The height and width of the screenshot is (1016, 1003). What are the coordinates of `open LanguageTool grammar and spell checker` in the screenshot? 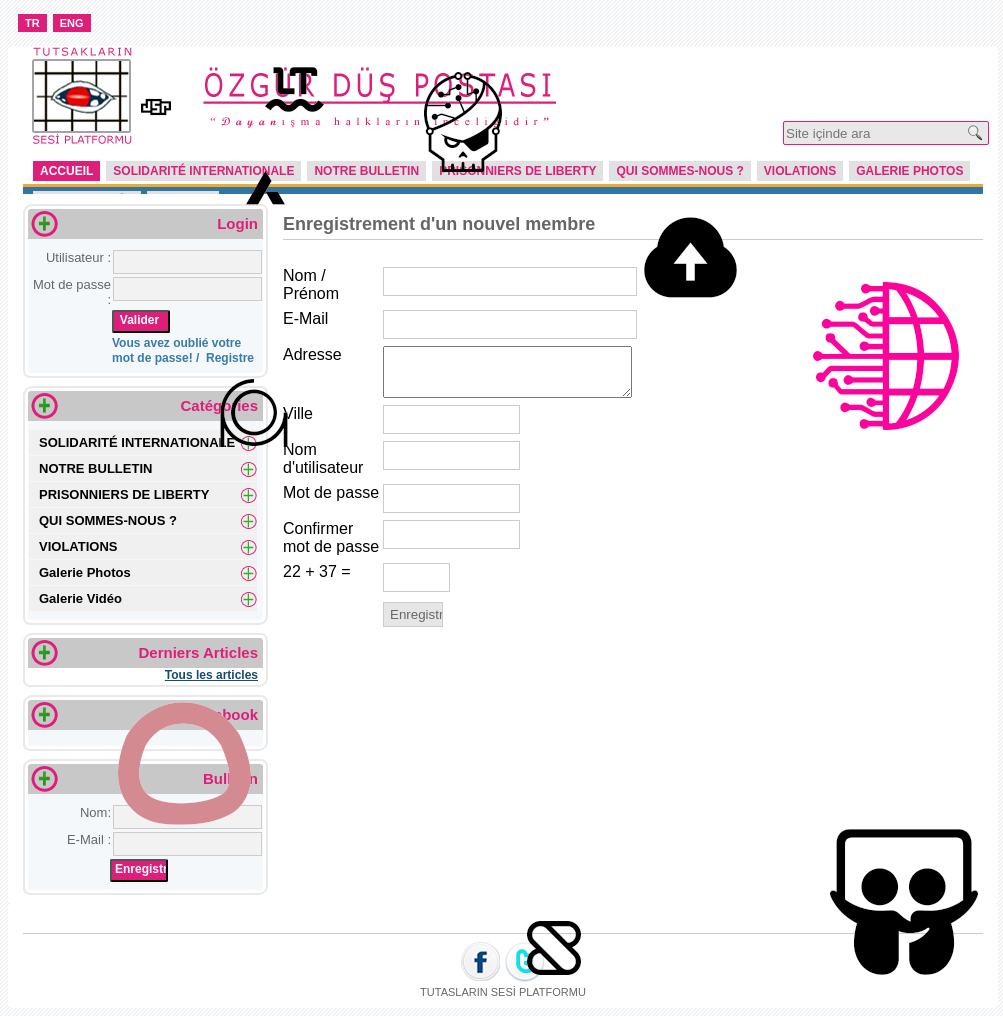 It's located at (294, 89).